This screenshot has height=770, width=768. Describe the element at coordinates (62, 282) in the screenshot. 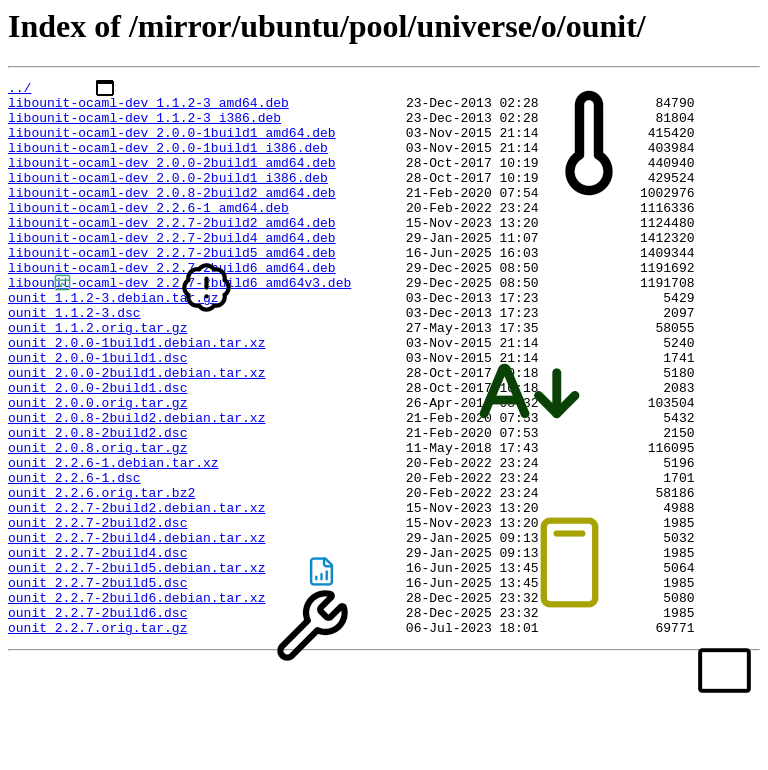

I see `collapse top panel` at that location.